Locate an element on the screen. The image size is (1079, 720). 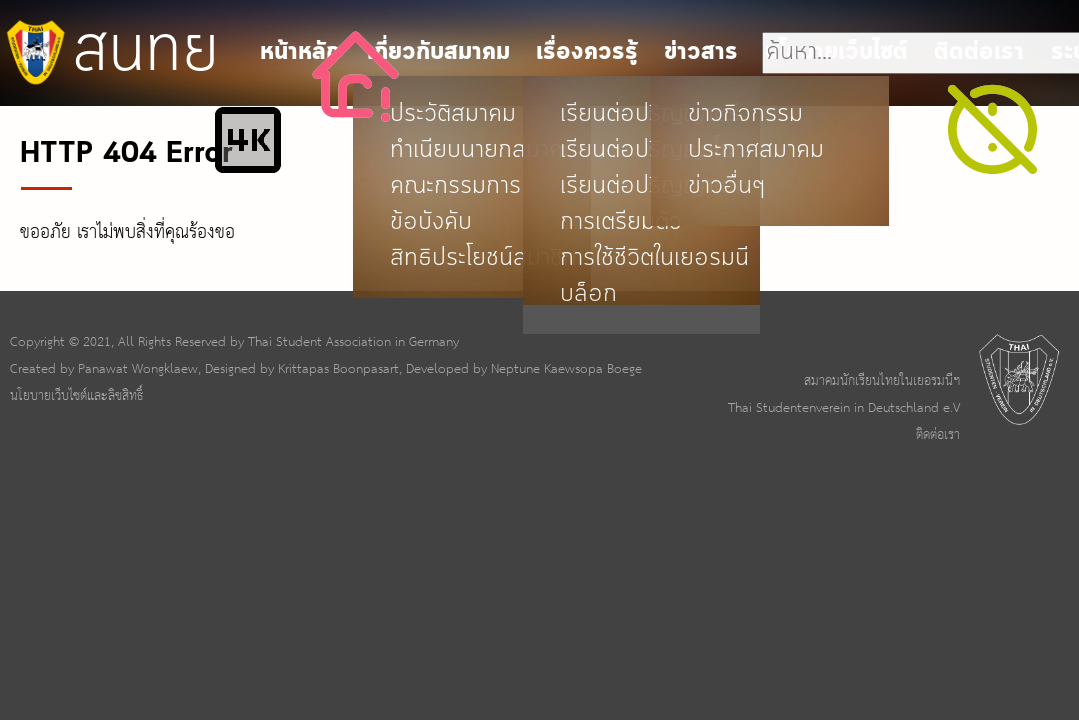
home alert or warning notification is located at coordinates (355, 74).